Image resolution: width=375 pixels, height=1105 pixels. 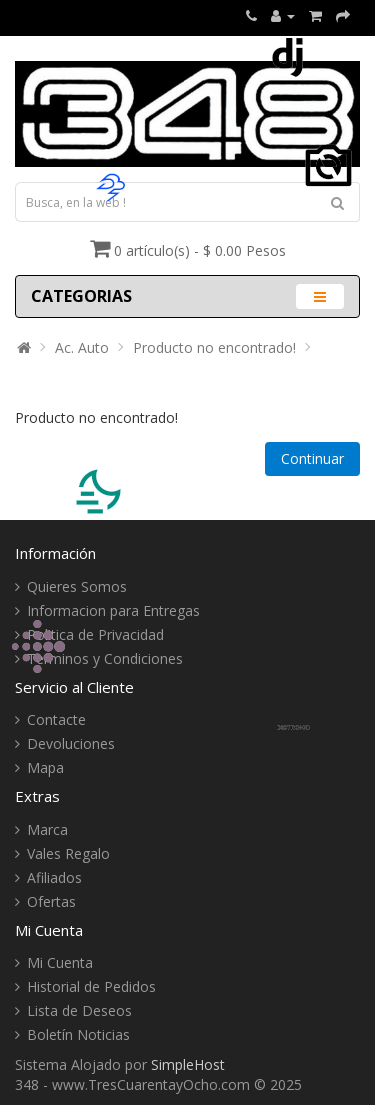 I want to click on indicates foggy nighttime weather conditions, so click(x=98, y=491).